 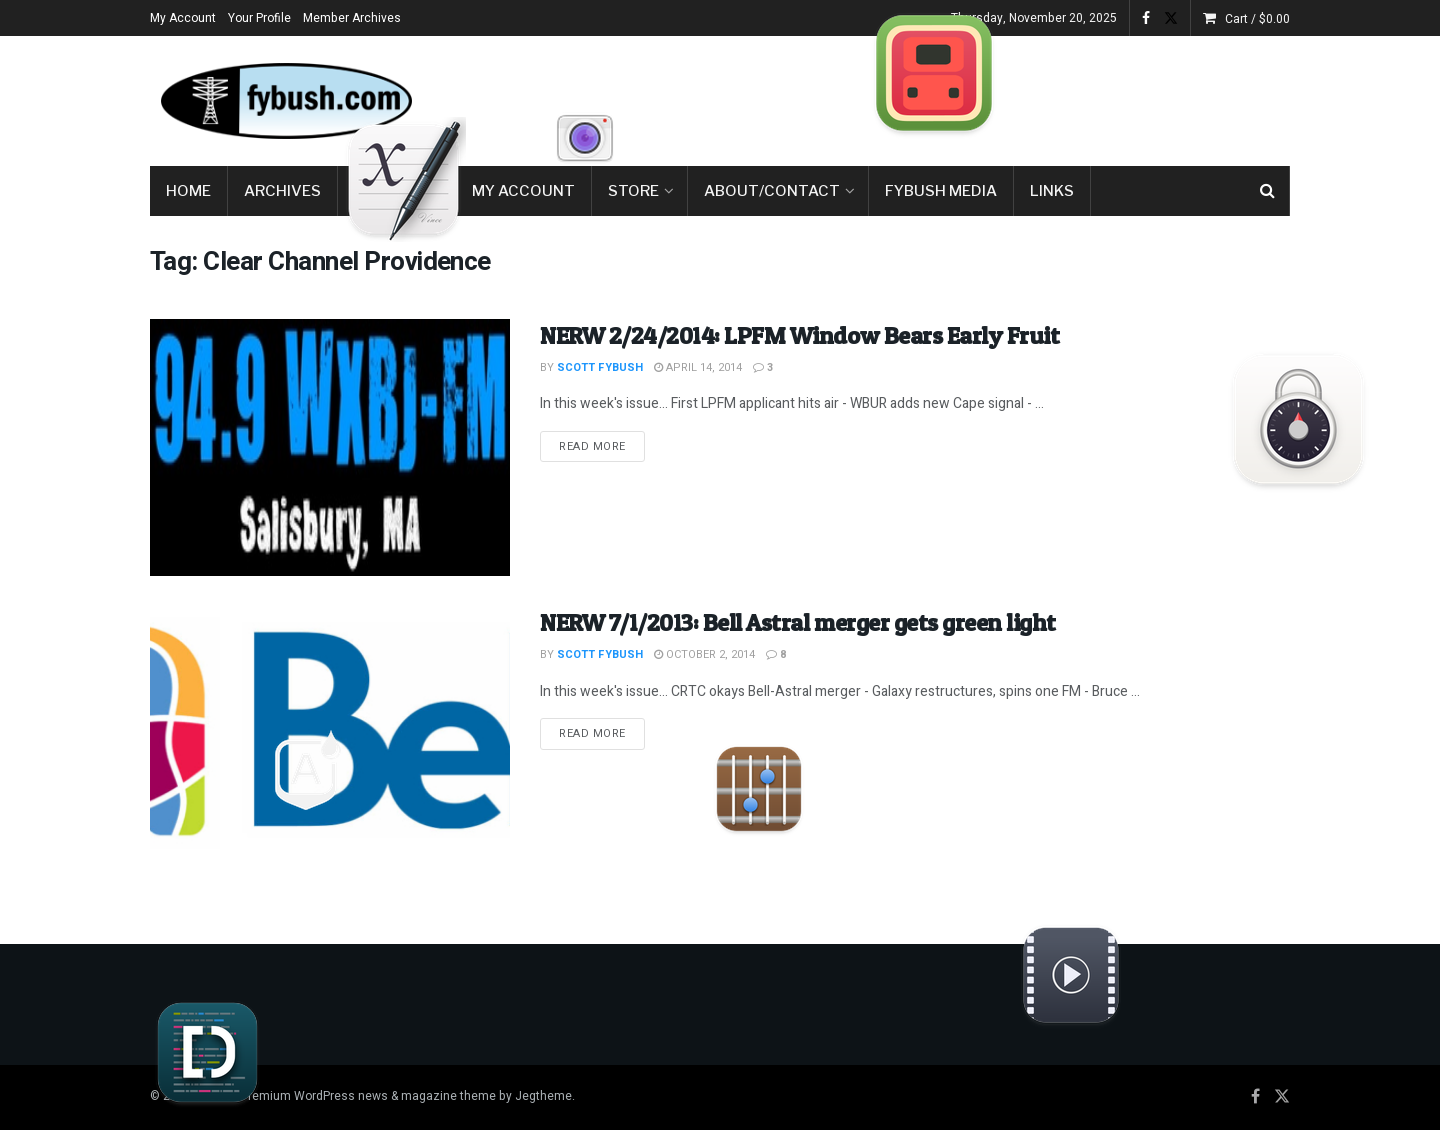 I want to click on launch melonDS nintendo DS emulator, so click(x=934, y=73).